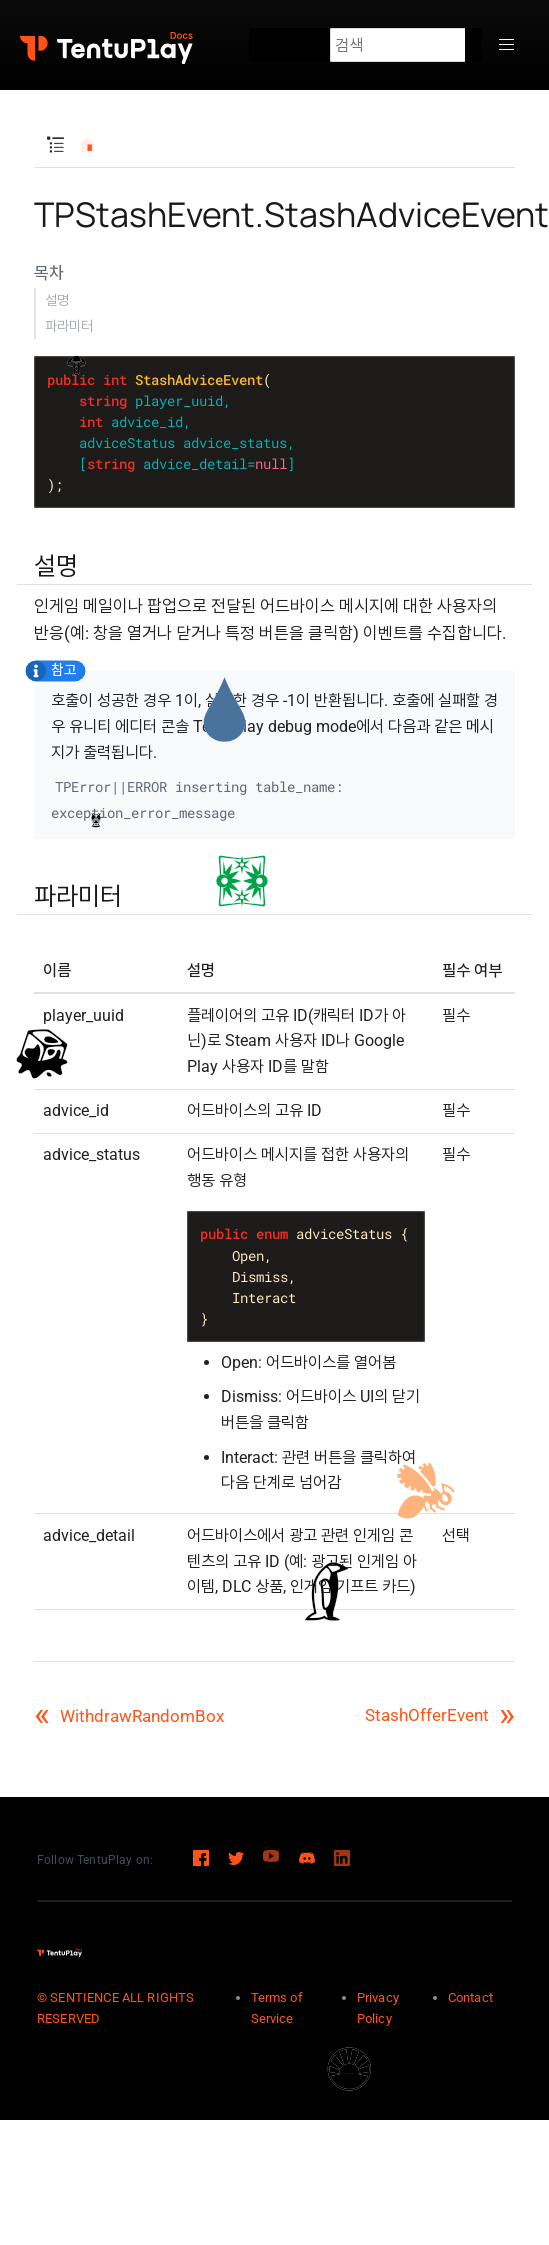  I want to click on indicates water or hydration level, so click(224, 709).